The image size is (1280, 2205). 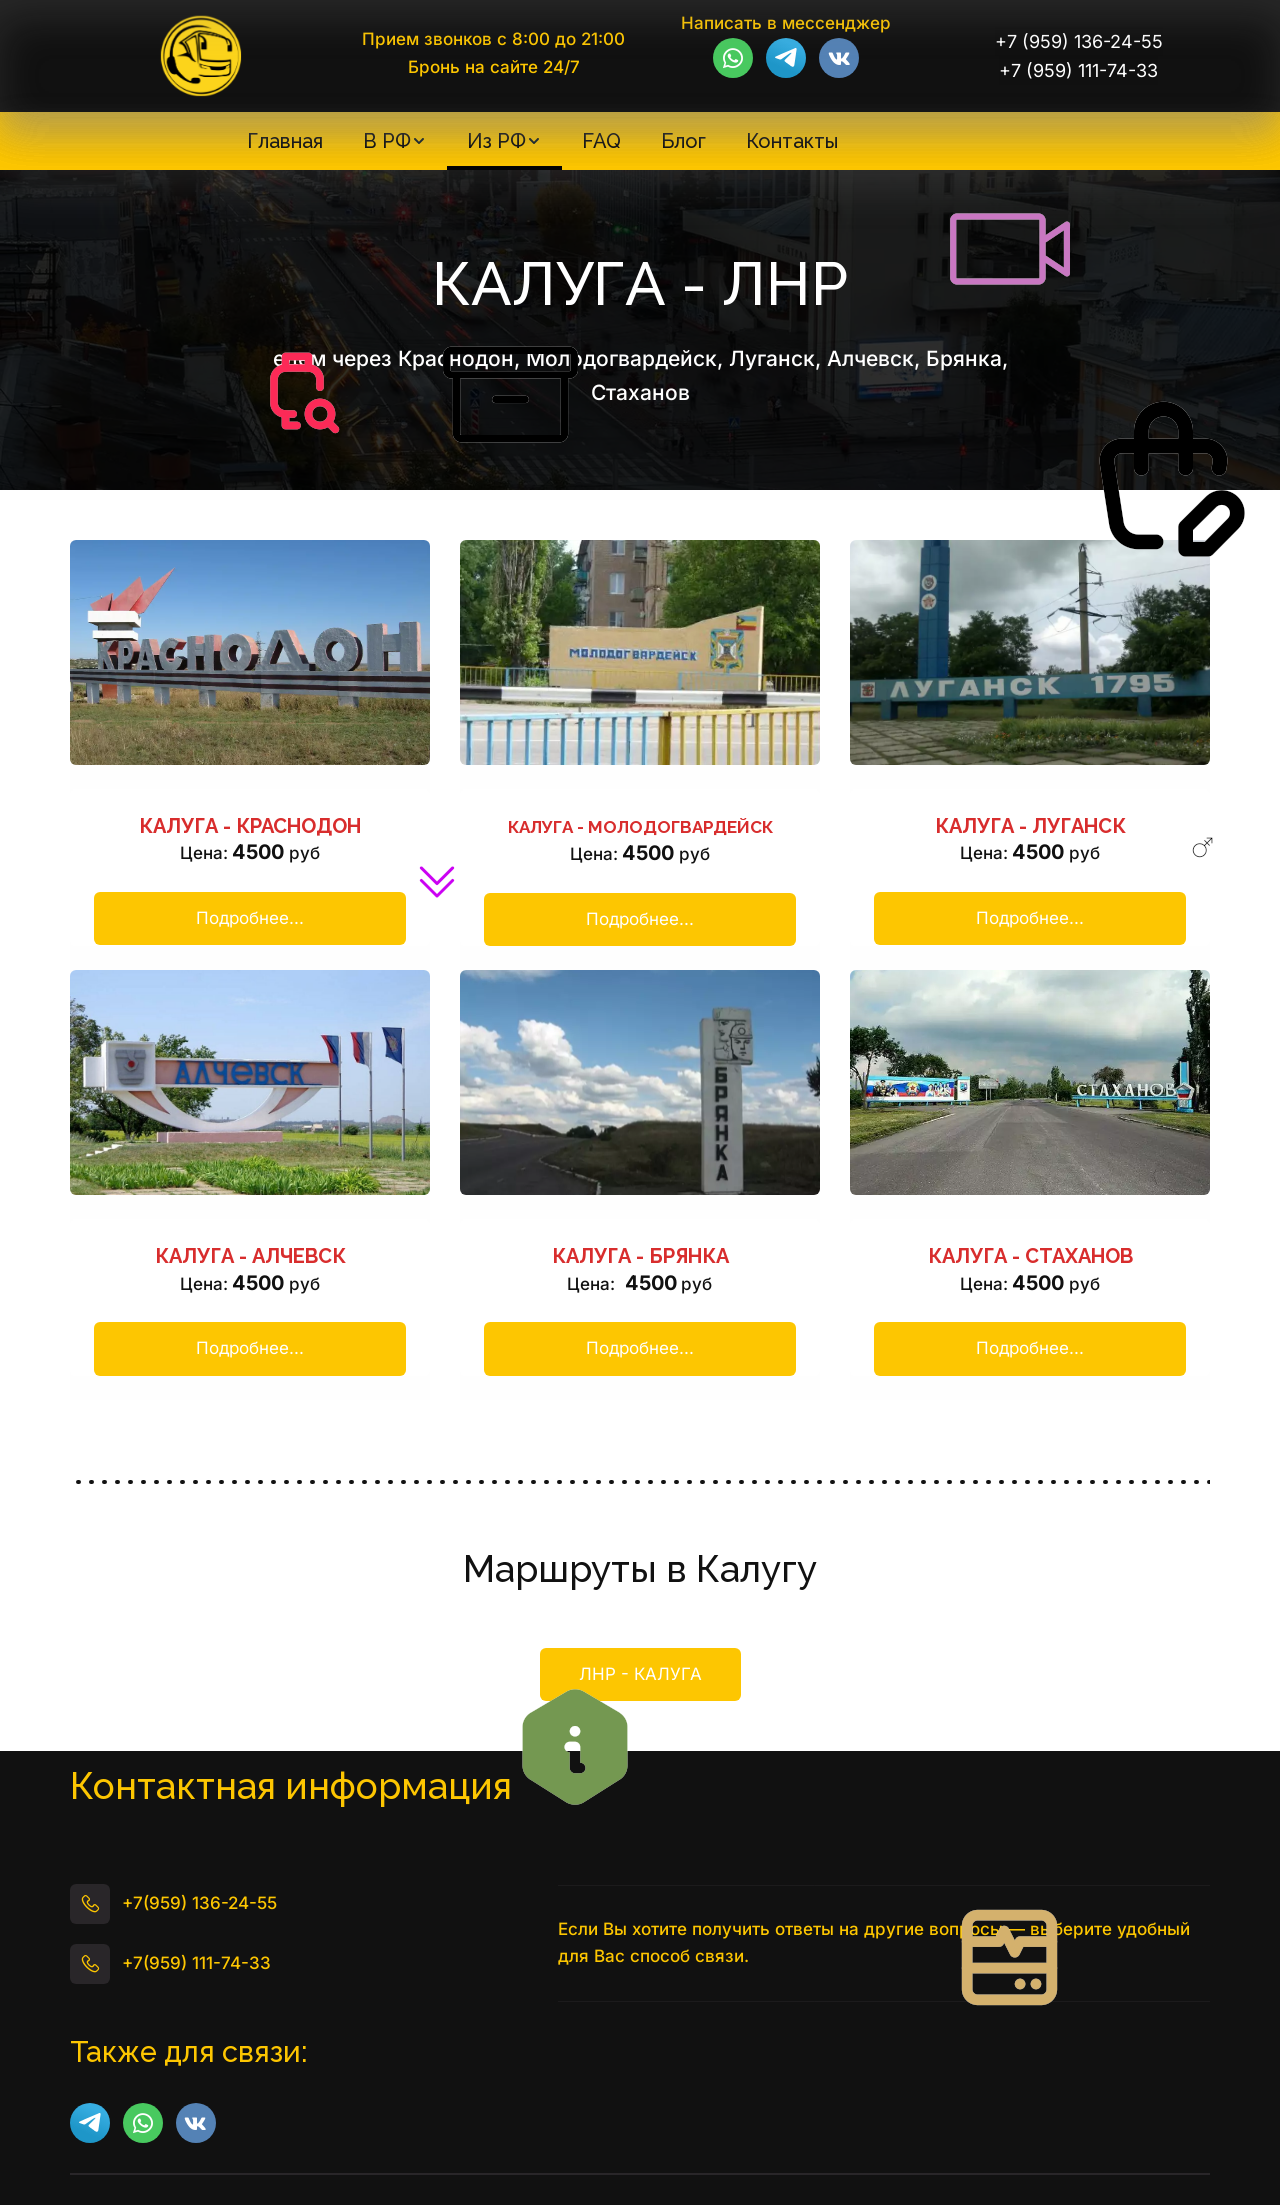 I want to click on select transgender as gender identity, so click(x=1203, y=847).